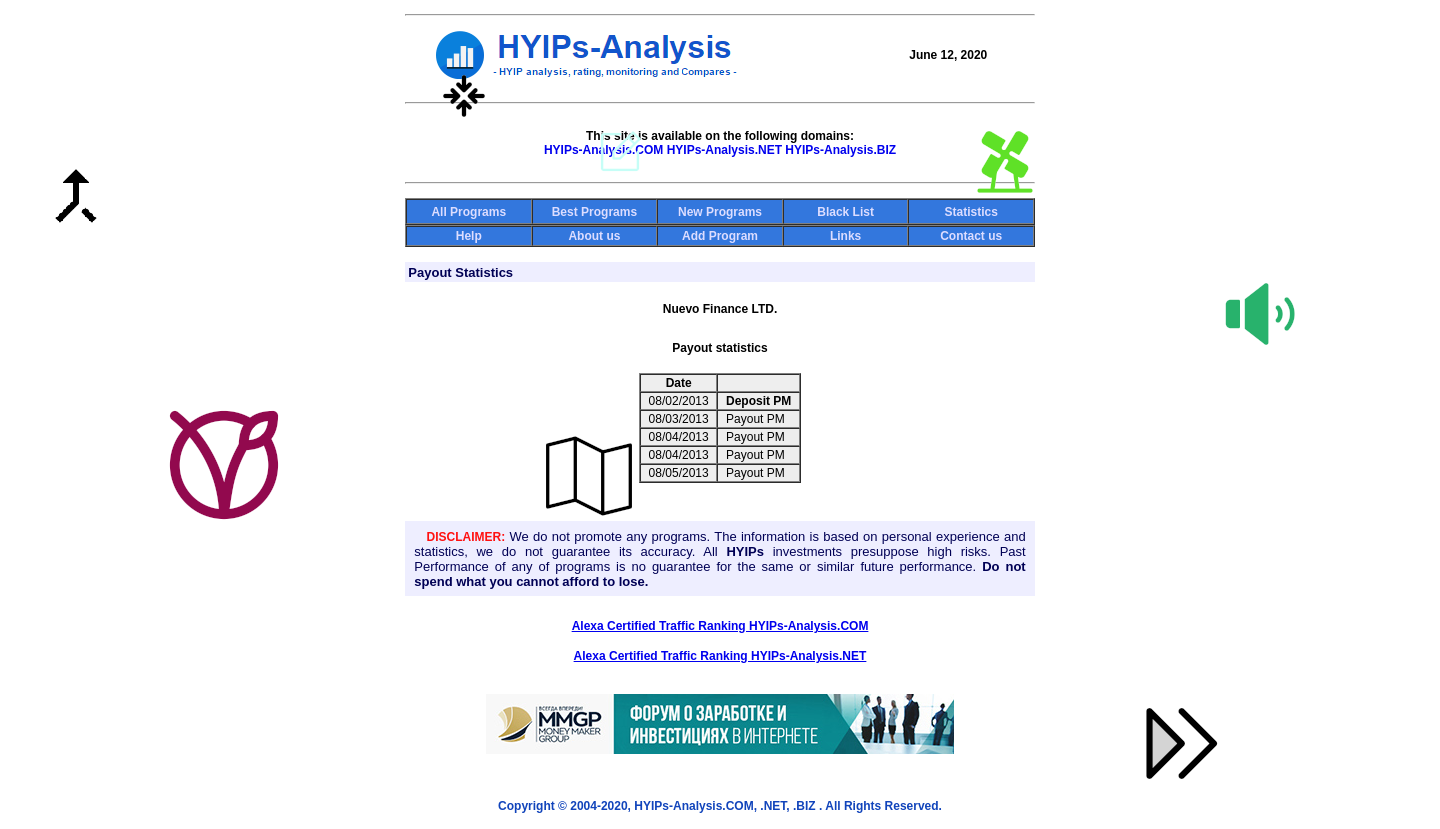 The width and height of the screenshot is (1440, 829). What do you see at coordinates (1178, 743) in the screenshot?
I see `skip forward or advance to next item` at bounding box center [1178, 743].